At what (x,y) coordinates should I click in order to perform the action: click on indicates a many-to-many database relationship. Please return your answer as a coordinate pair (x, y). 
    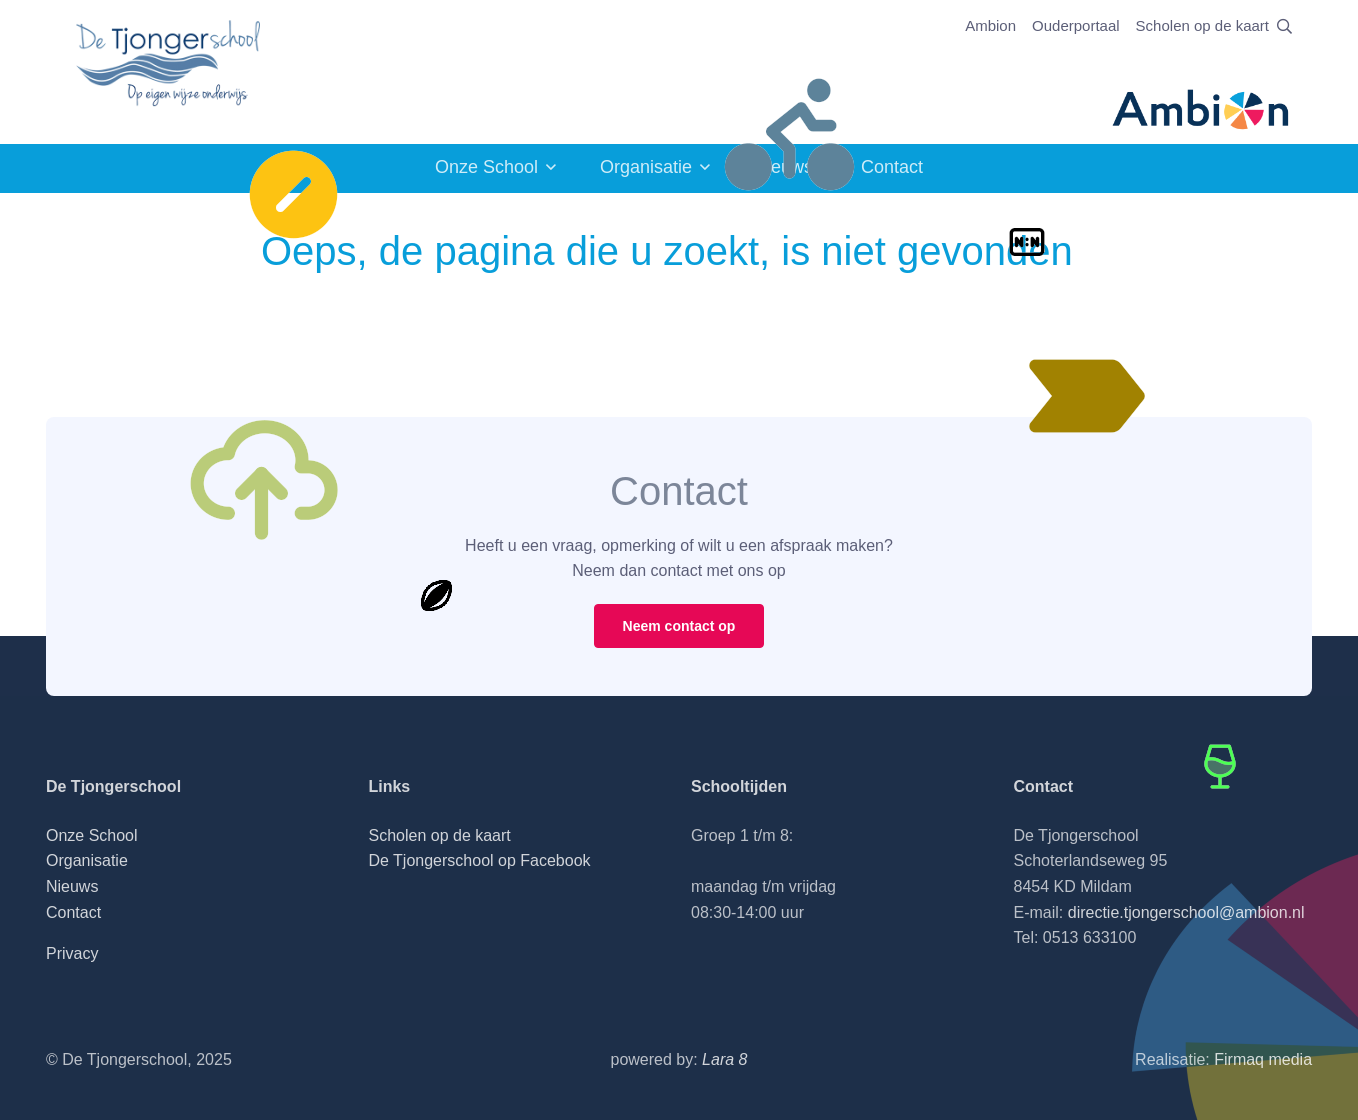
    Looking at the image, I should click on (1027, 242).